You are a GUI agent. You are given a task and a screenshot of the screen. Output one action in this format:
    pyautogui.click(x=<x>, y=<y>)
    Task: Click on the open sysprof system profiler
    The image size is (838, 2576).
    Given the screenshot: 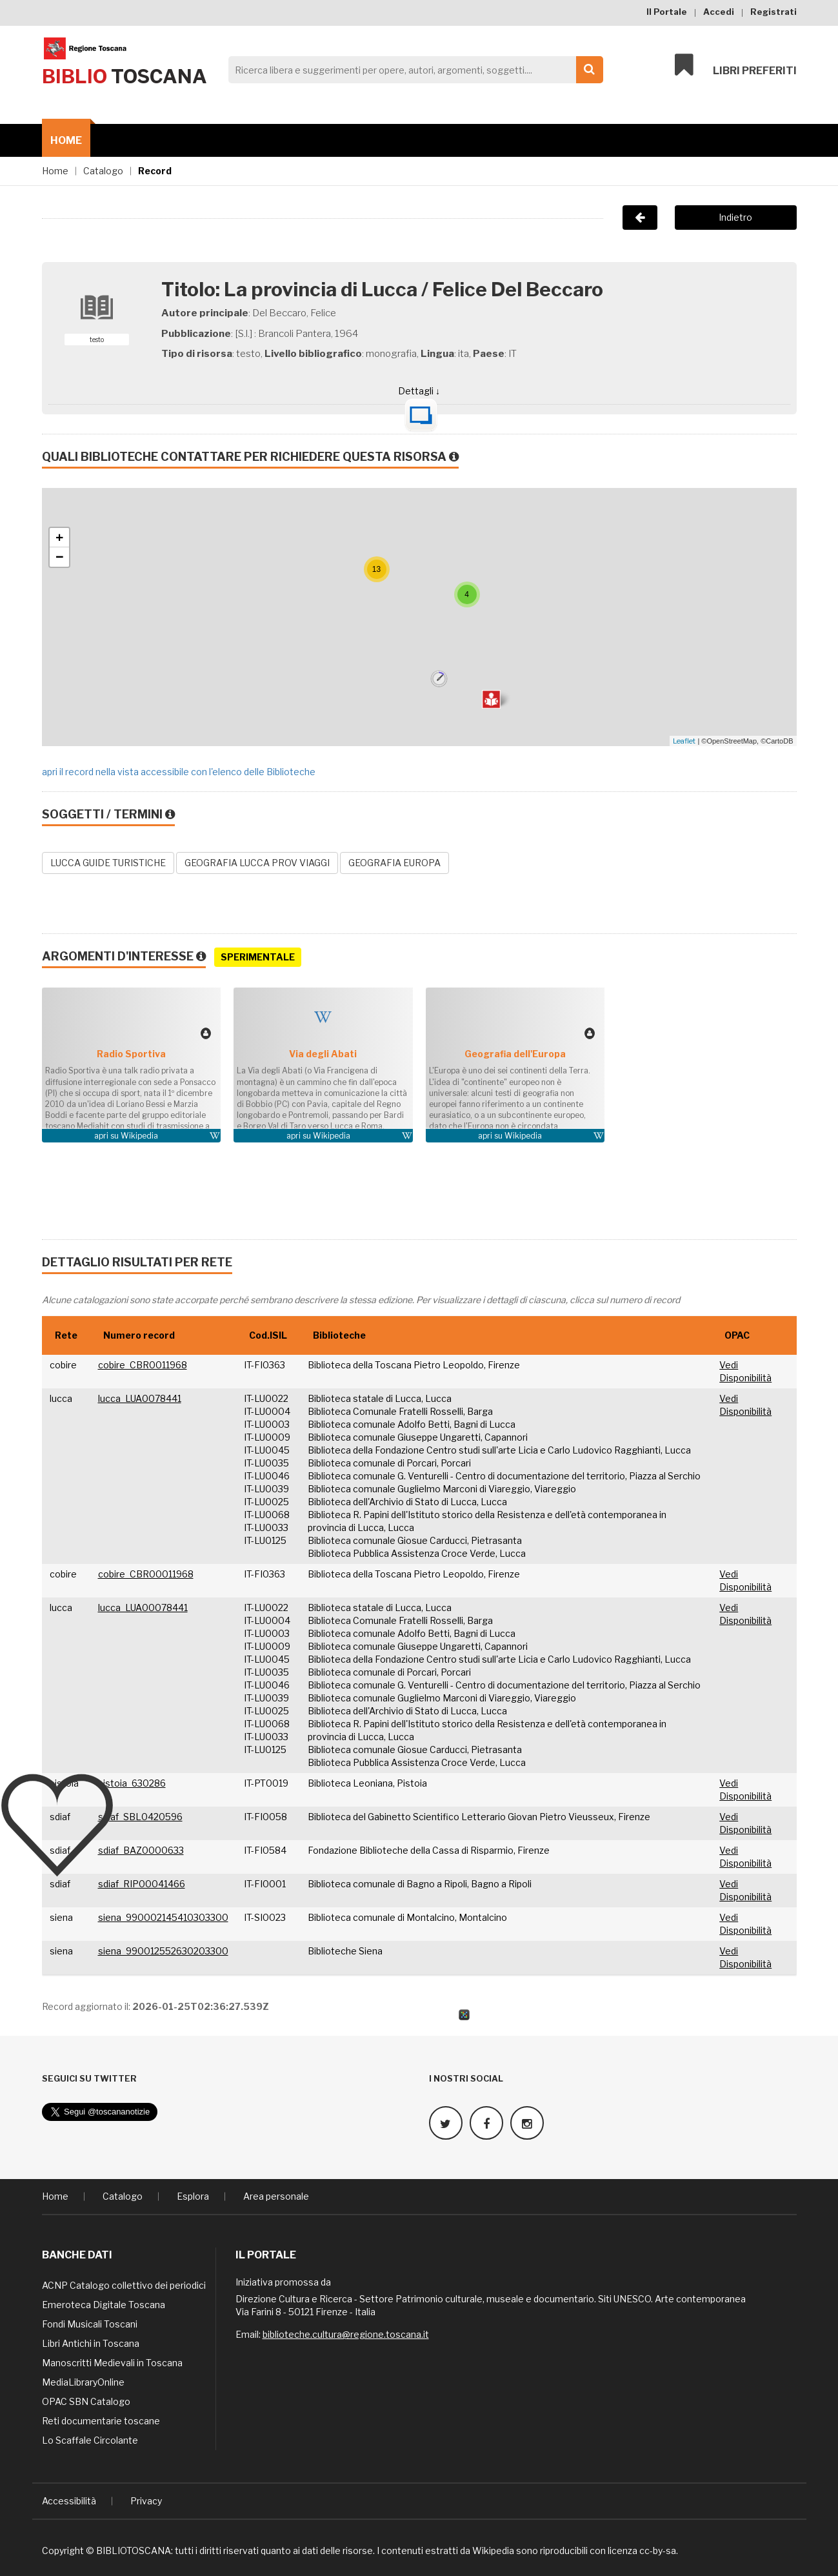 What is the action you would take?
    pyautogui.click(x=439, y=678)
    